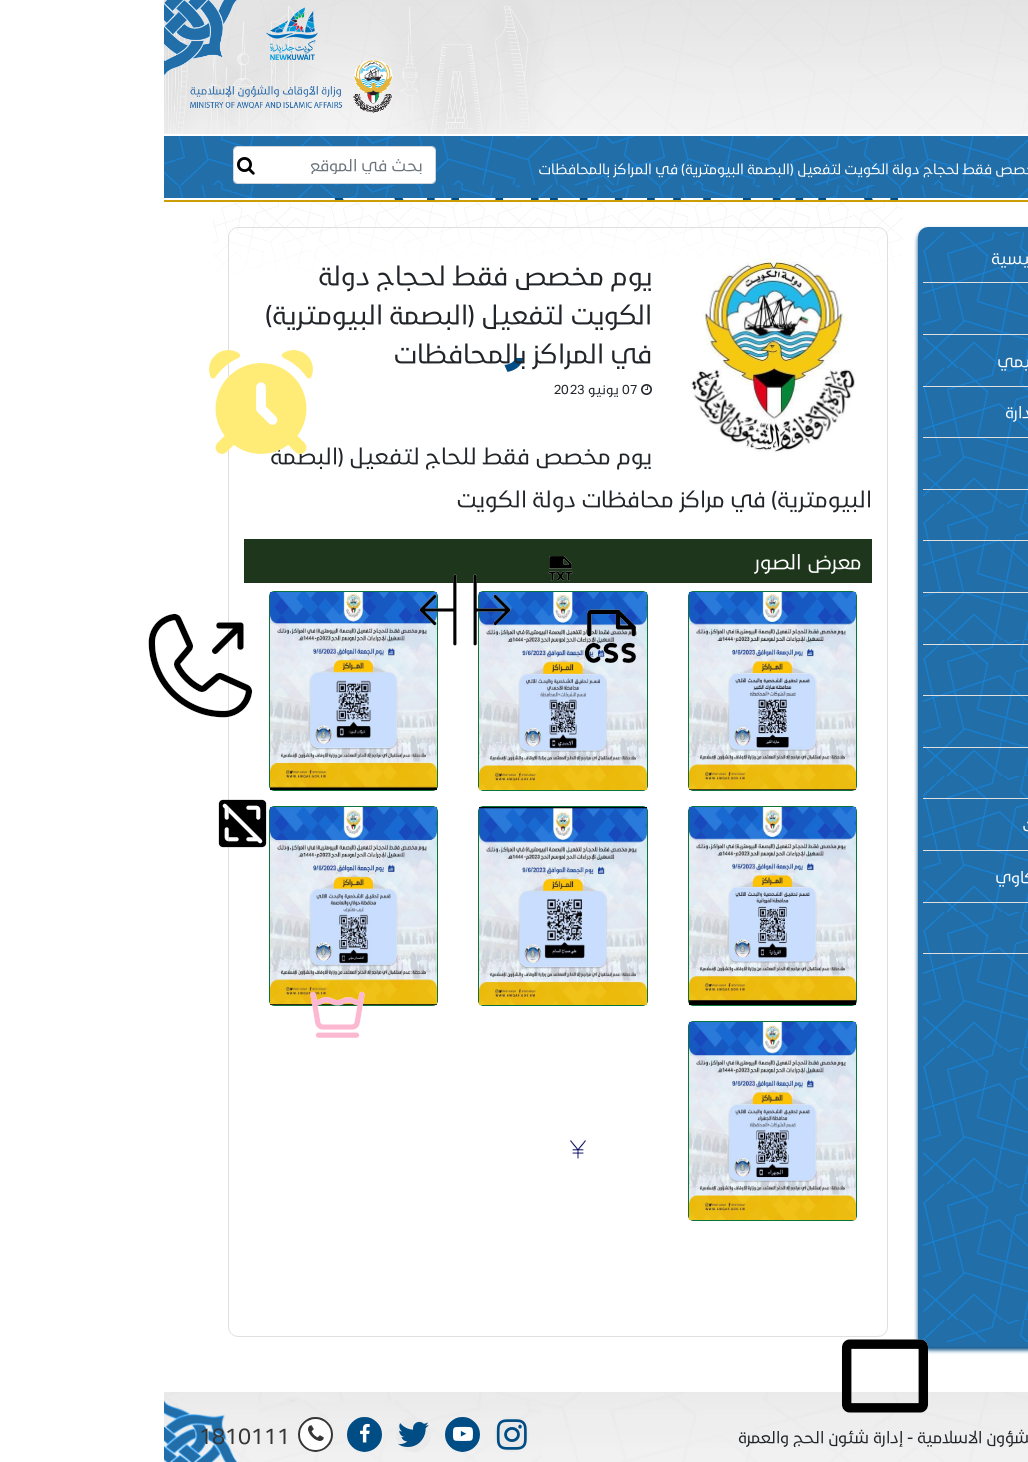 The height and width of the screenshot is (1462, 1028). Describe the element at coordinates (261, 402) in the screenshot. I see `set an alarm or timer` at that location.